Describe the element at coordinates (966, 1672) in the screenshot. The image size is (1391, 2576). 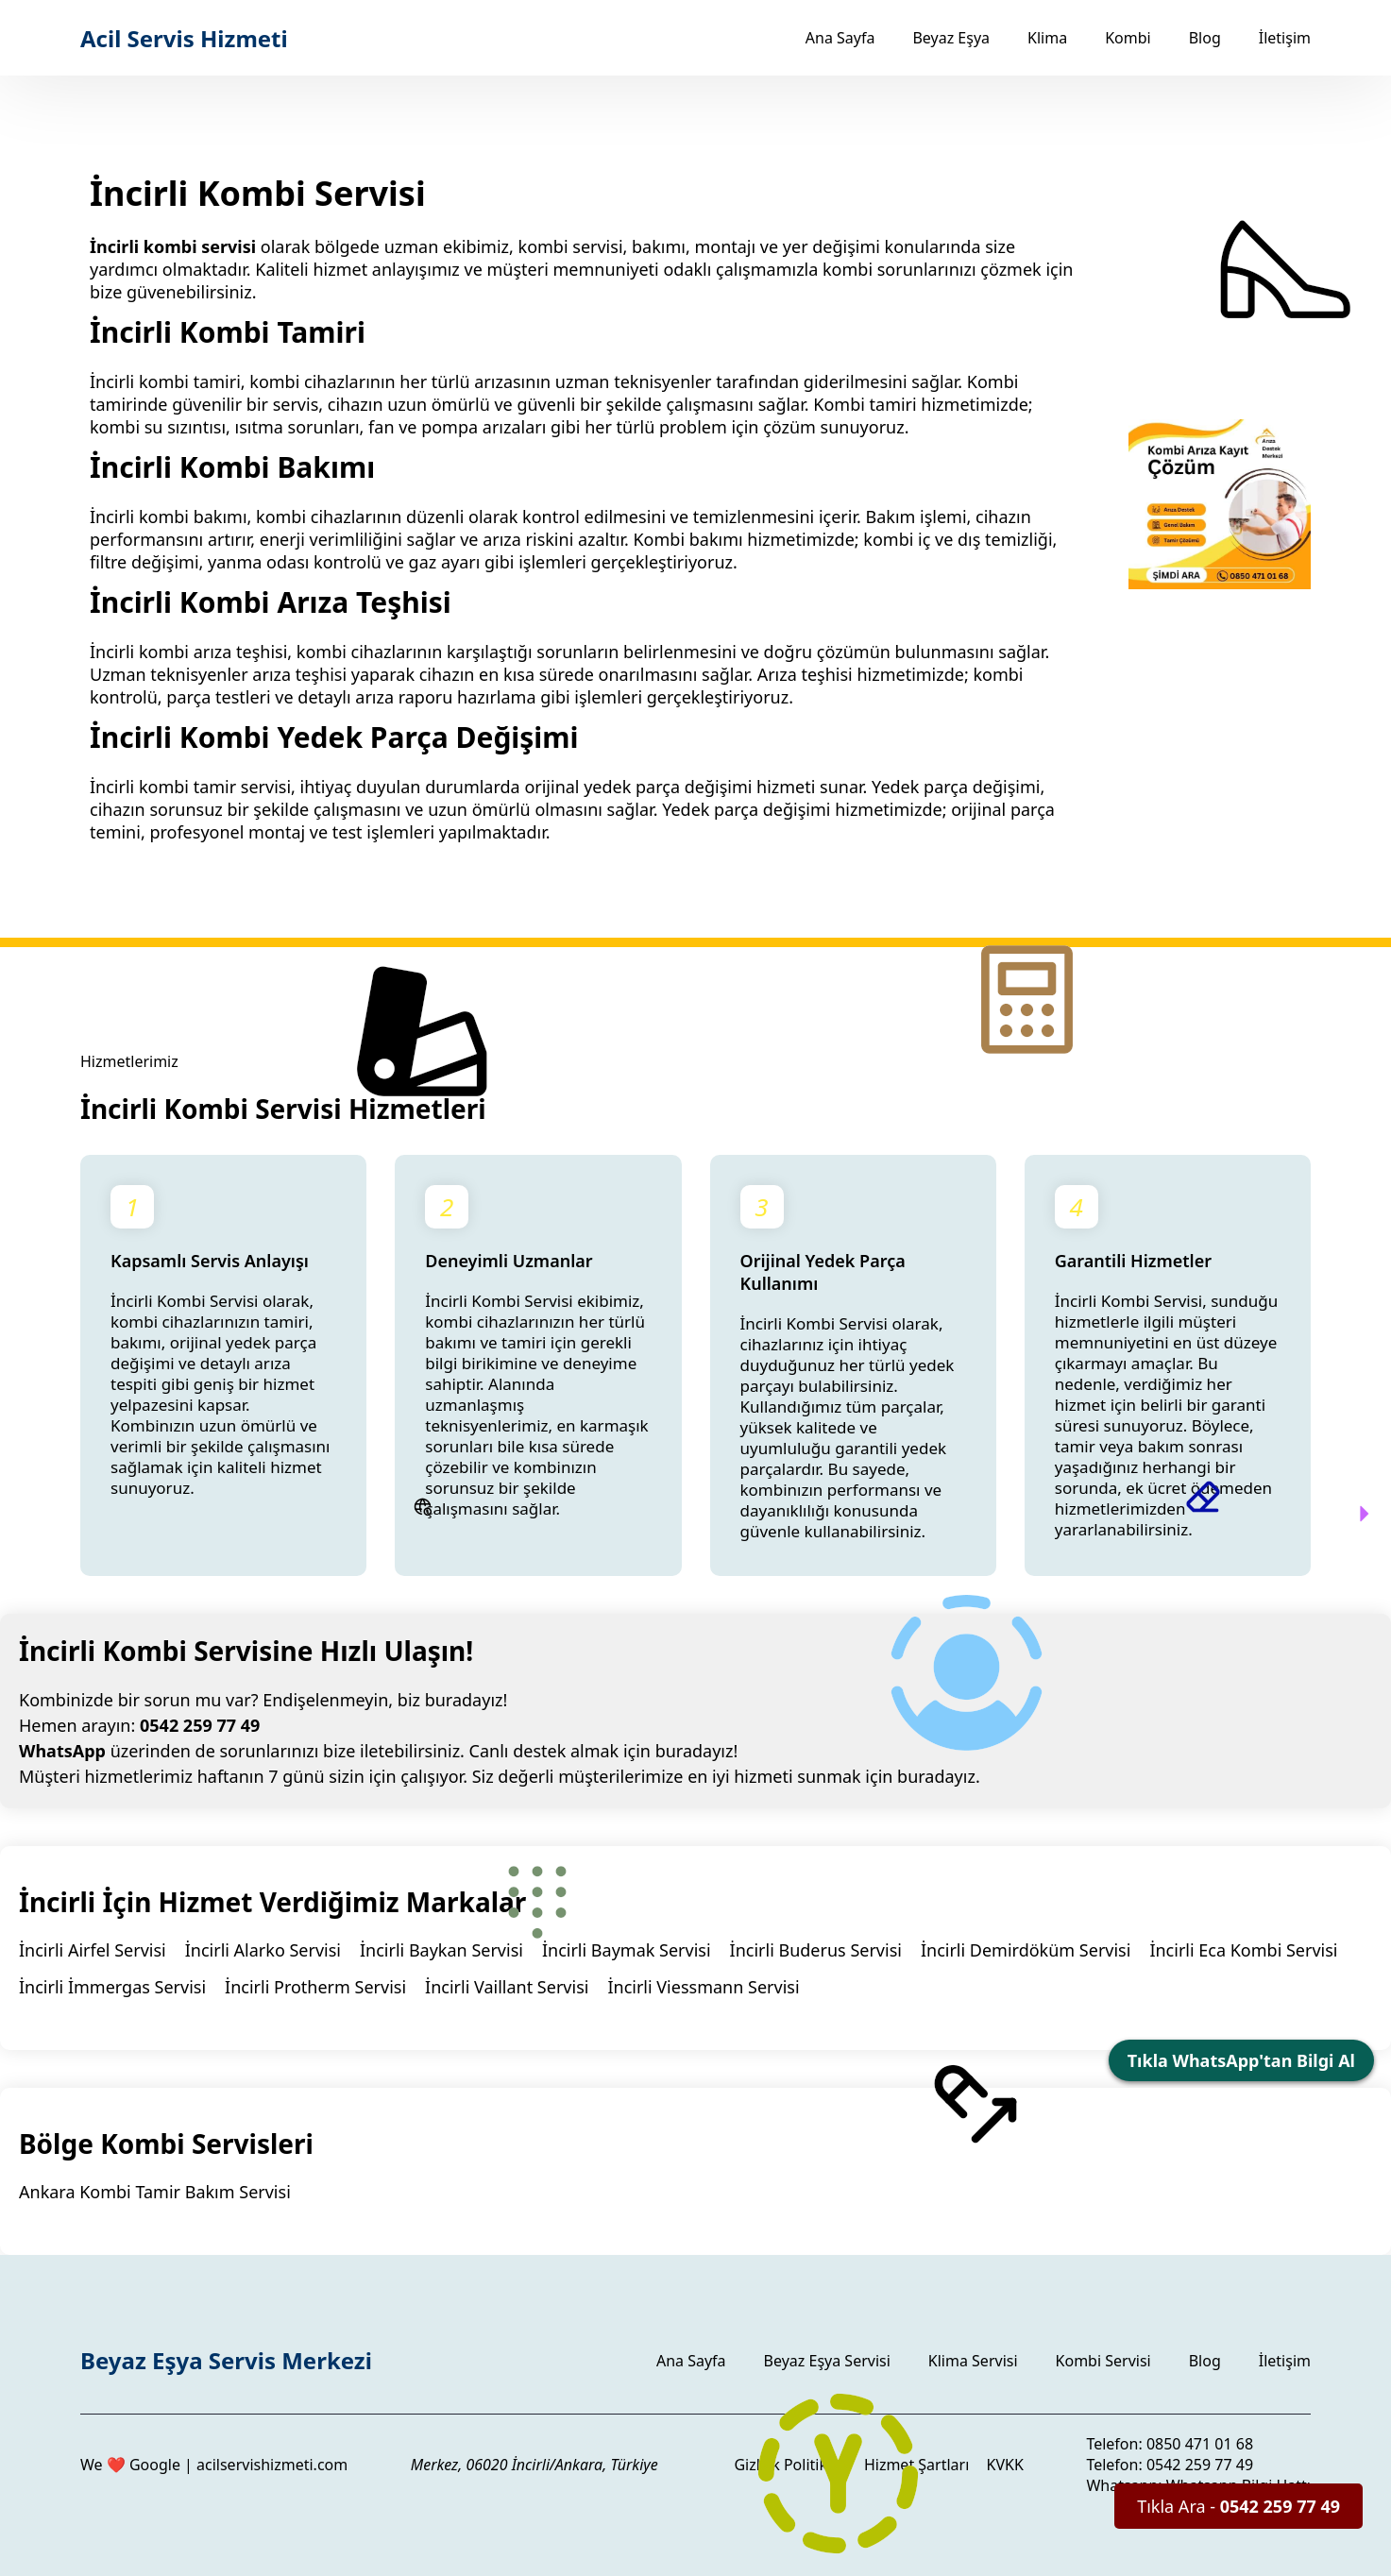
I see `incomplete or pending user profile` at that location.